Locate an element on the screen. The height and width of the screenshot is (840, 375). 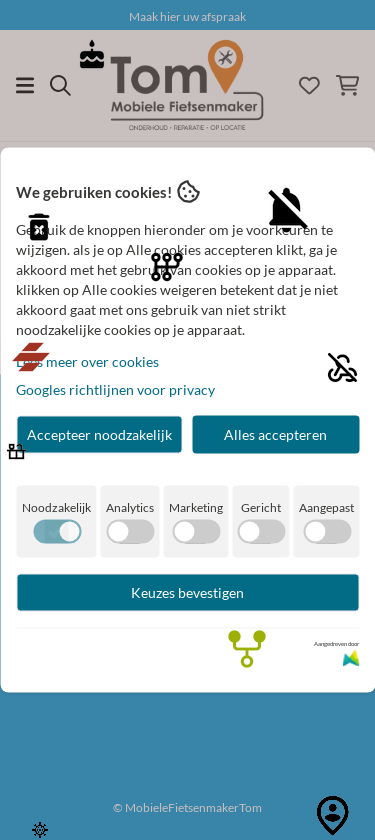
view covid-19 related information is located at coordinates (40, 830).